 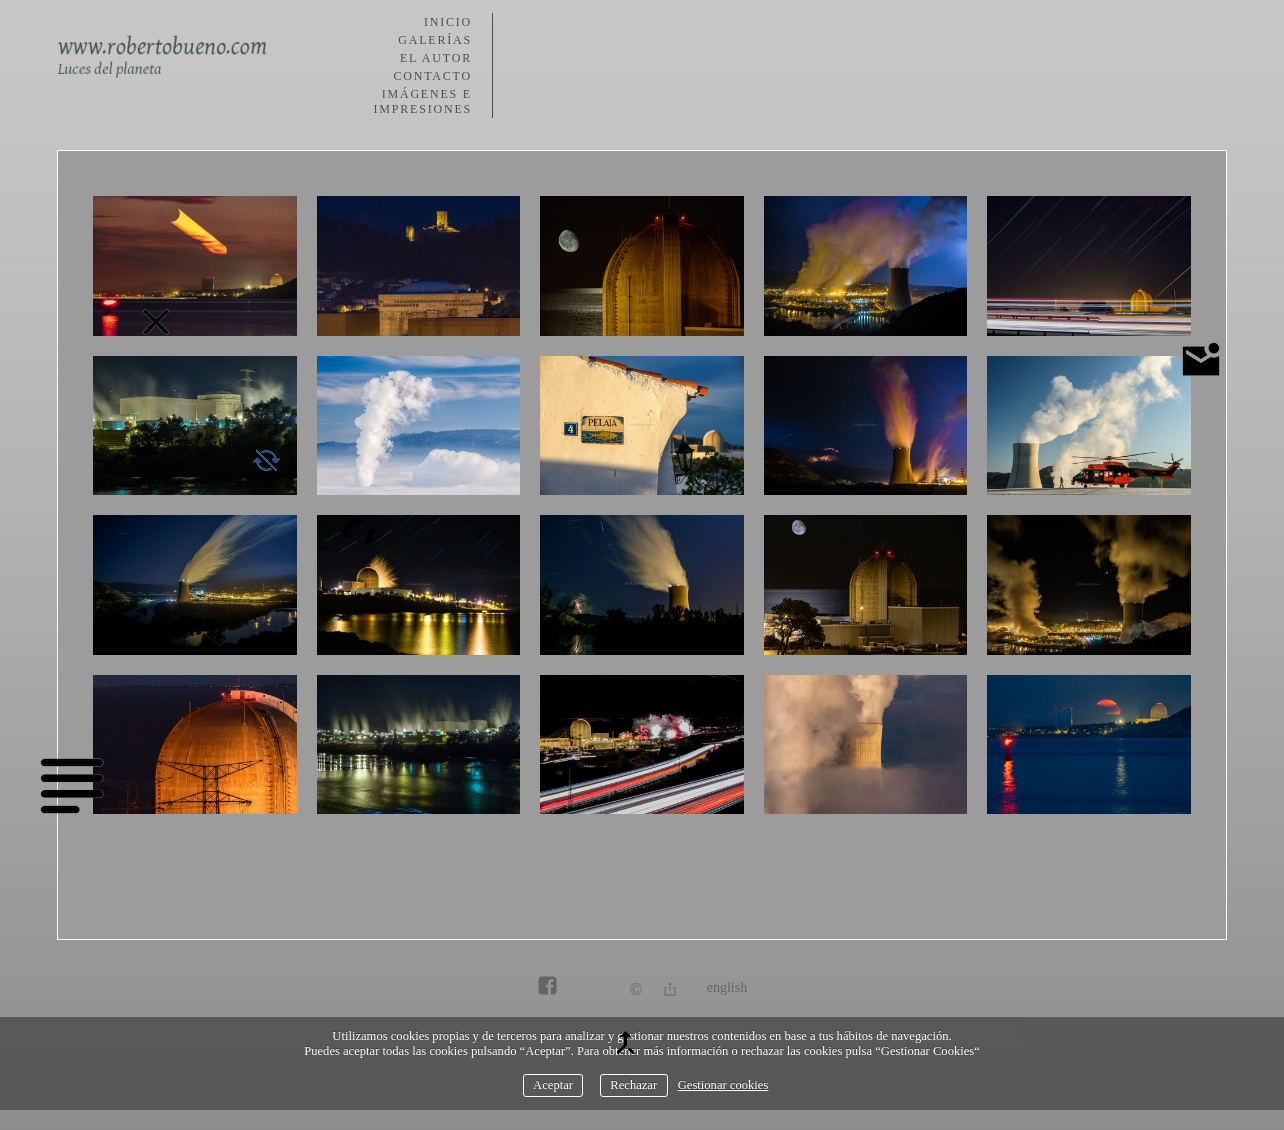 I want to click on close or dismiss a dialog, so click(x=156, y=322).